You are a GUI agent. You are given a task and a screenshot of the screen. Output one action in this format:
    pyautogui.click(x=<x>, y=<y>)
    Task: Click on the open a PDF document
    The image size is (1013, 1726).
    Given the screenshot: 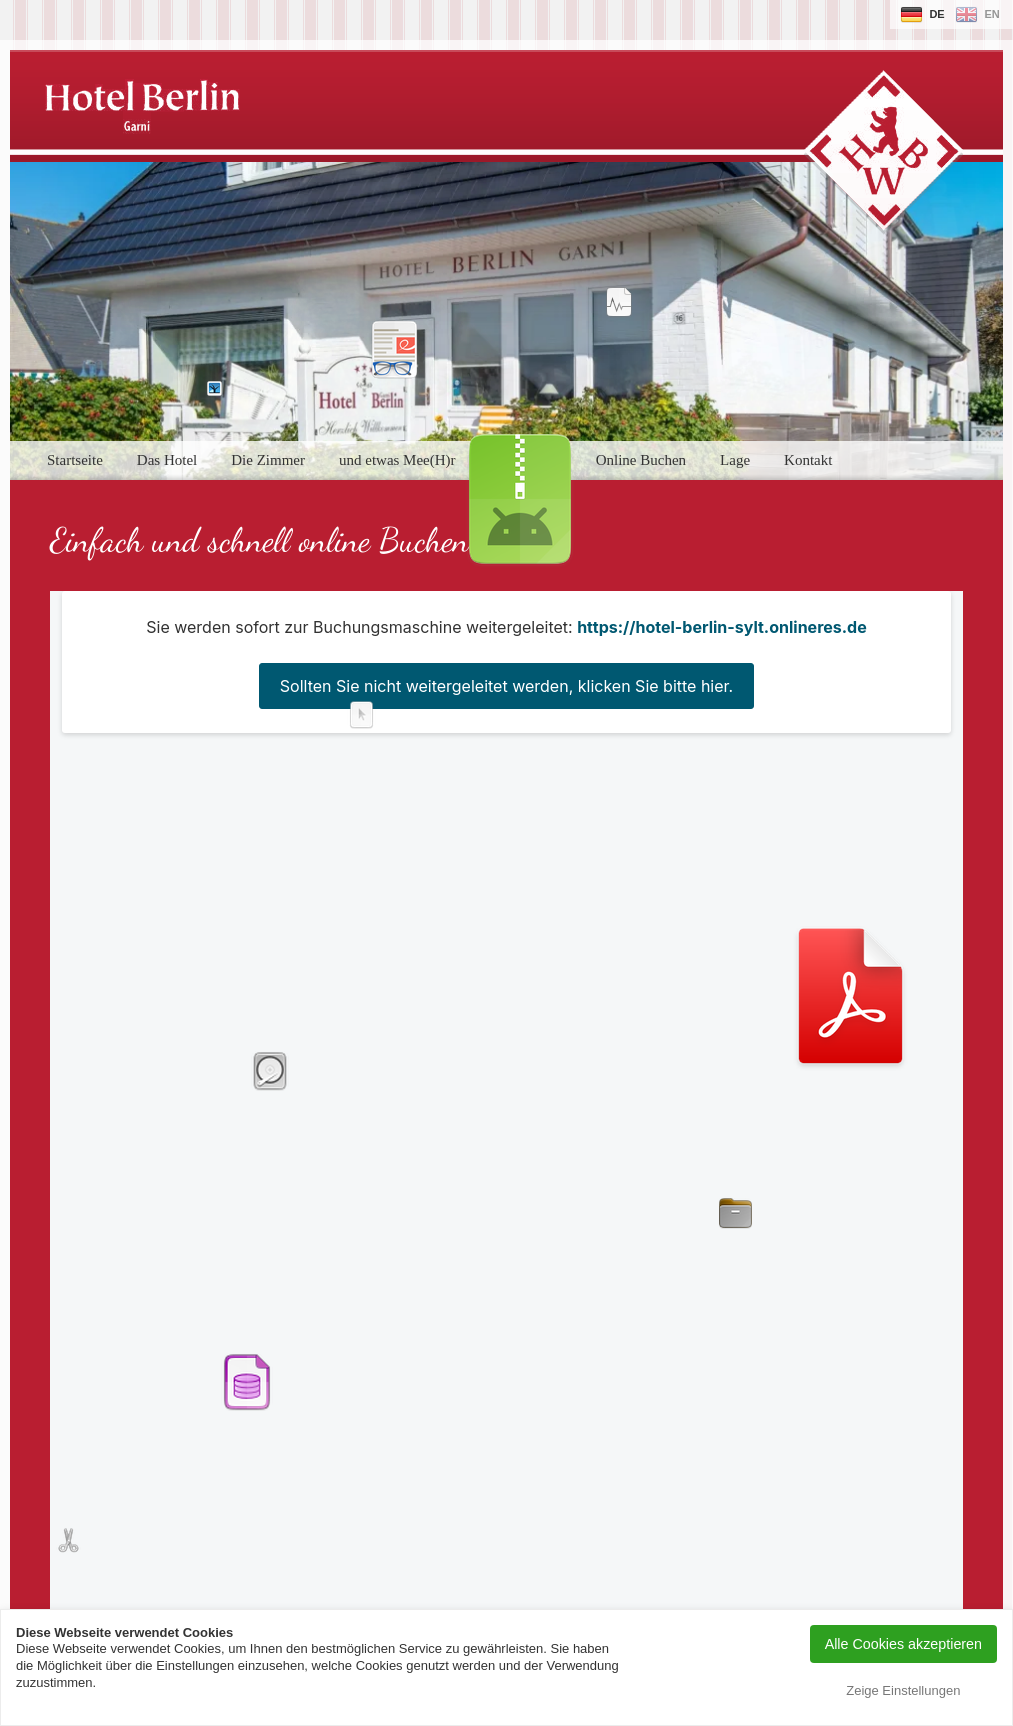 What is the action you would take?
    pyautogui.click(x=850, y=998)
    